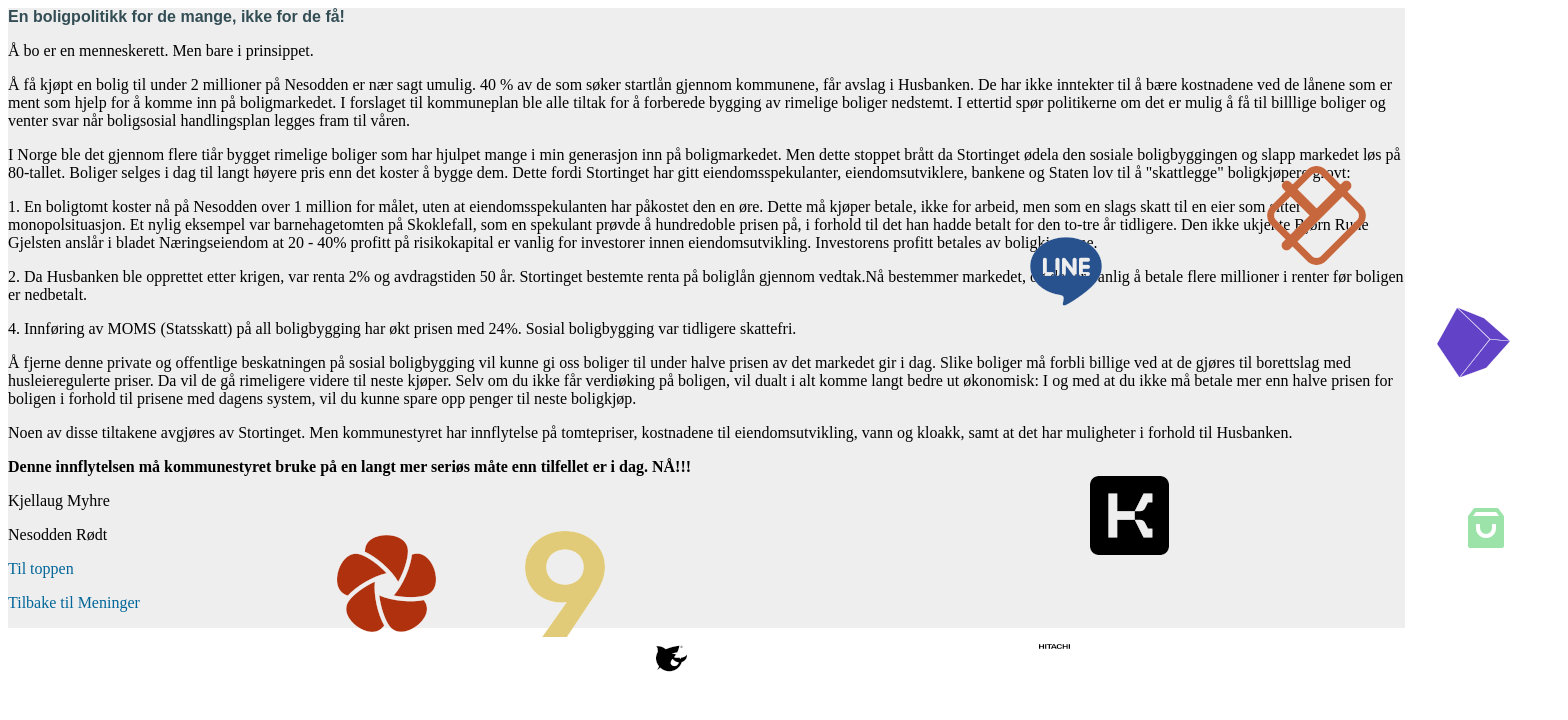  Describe the element at coordinates (1066, 271) in the screenshot. I see `open the LINE messaging app` at that location.